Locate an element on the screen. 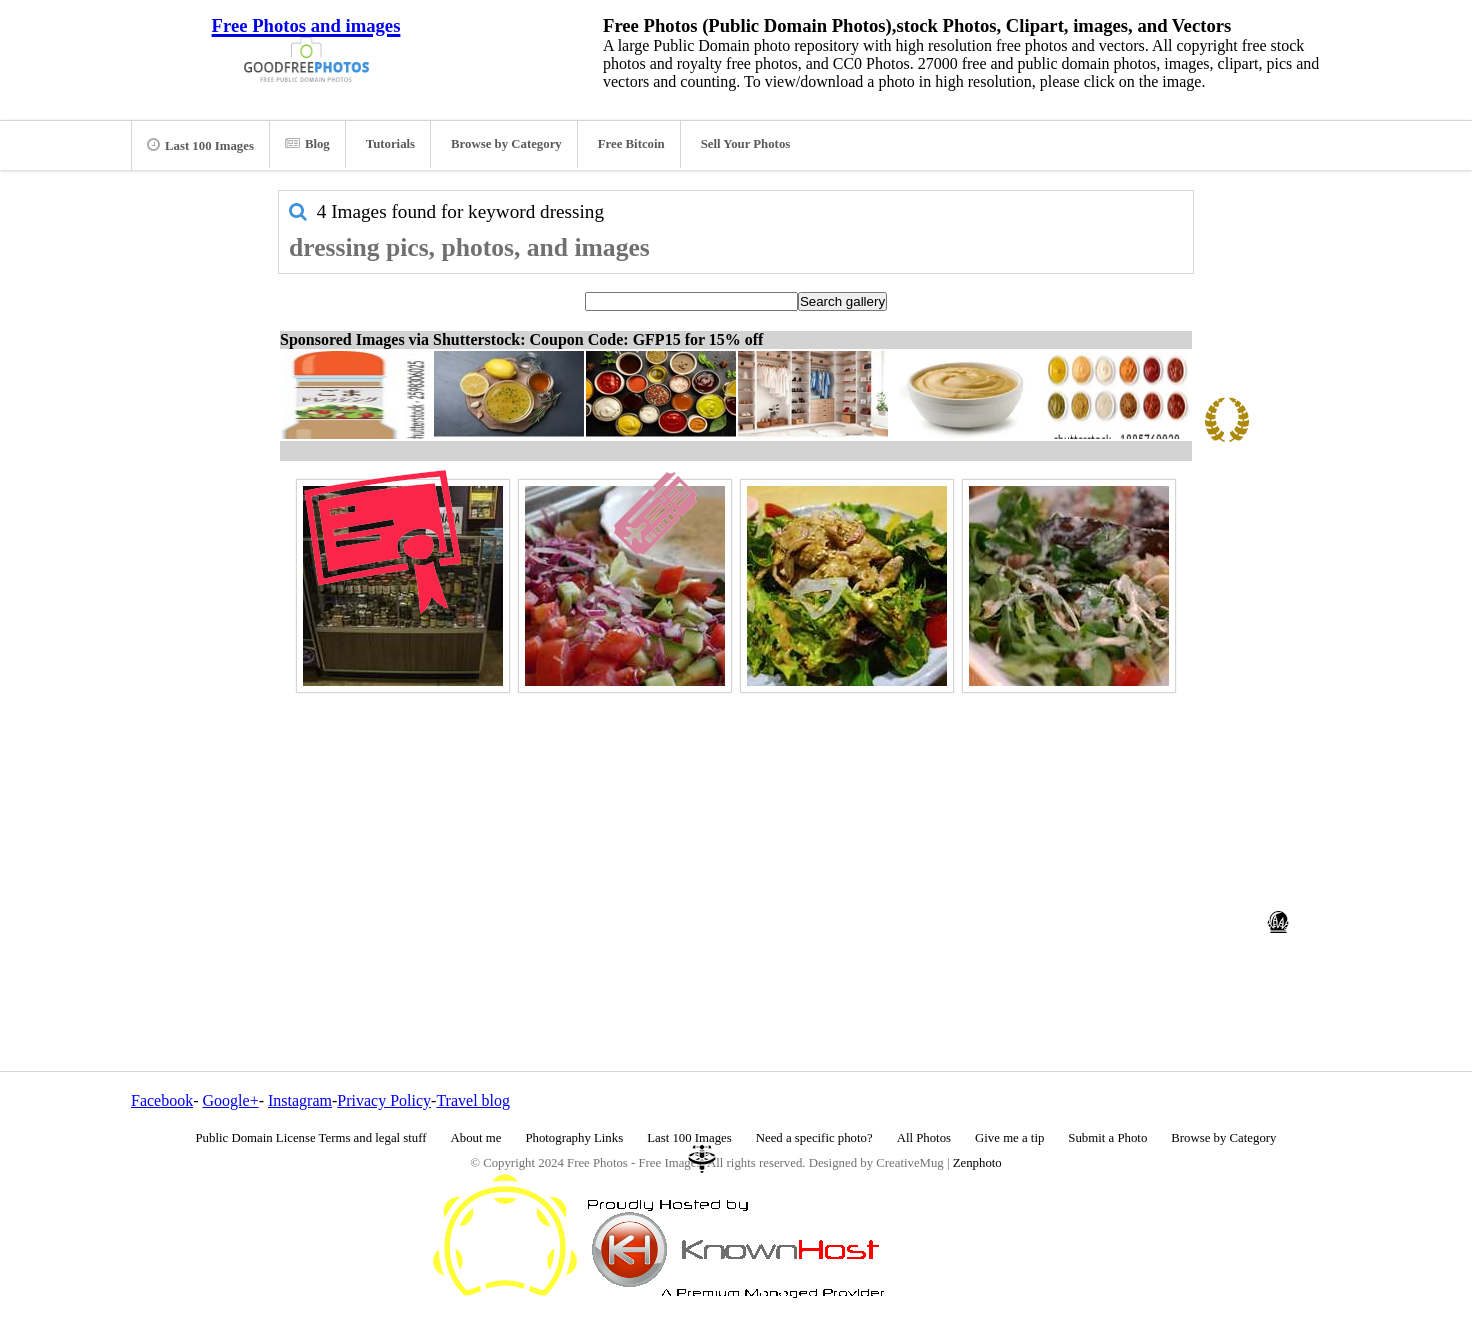  view your boarding pass is located at coordinates (655, 513).